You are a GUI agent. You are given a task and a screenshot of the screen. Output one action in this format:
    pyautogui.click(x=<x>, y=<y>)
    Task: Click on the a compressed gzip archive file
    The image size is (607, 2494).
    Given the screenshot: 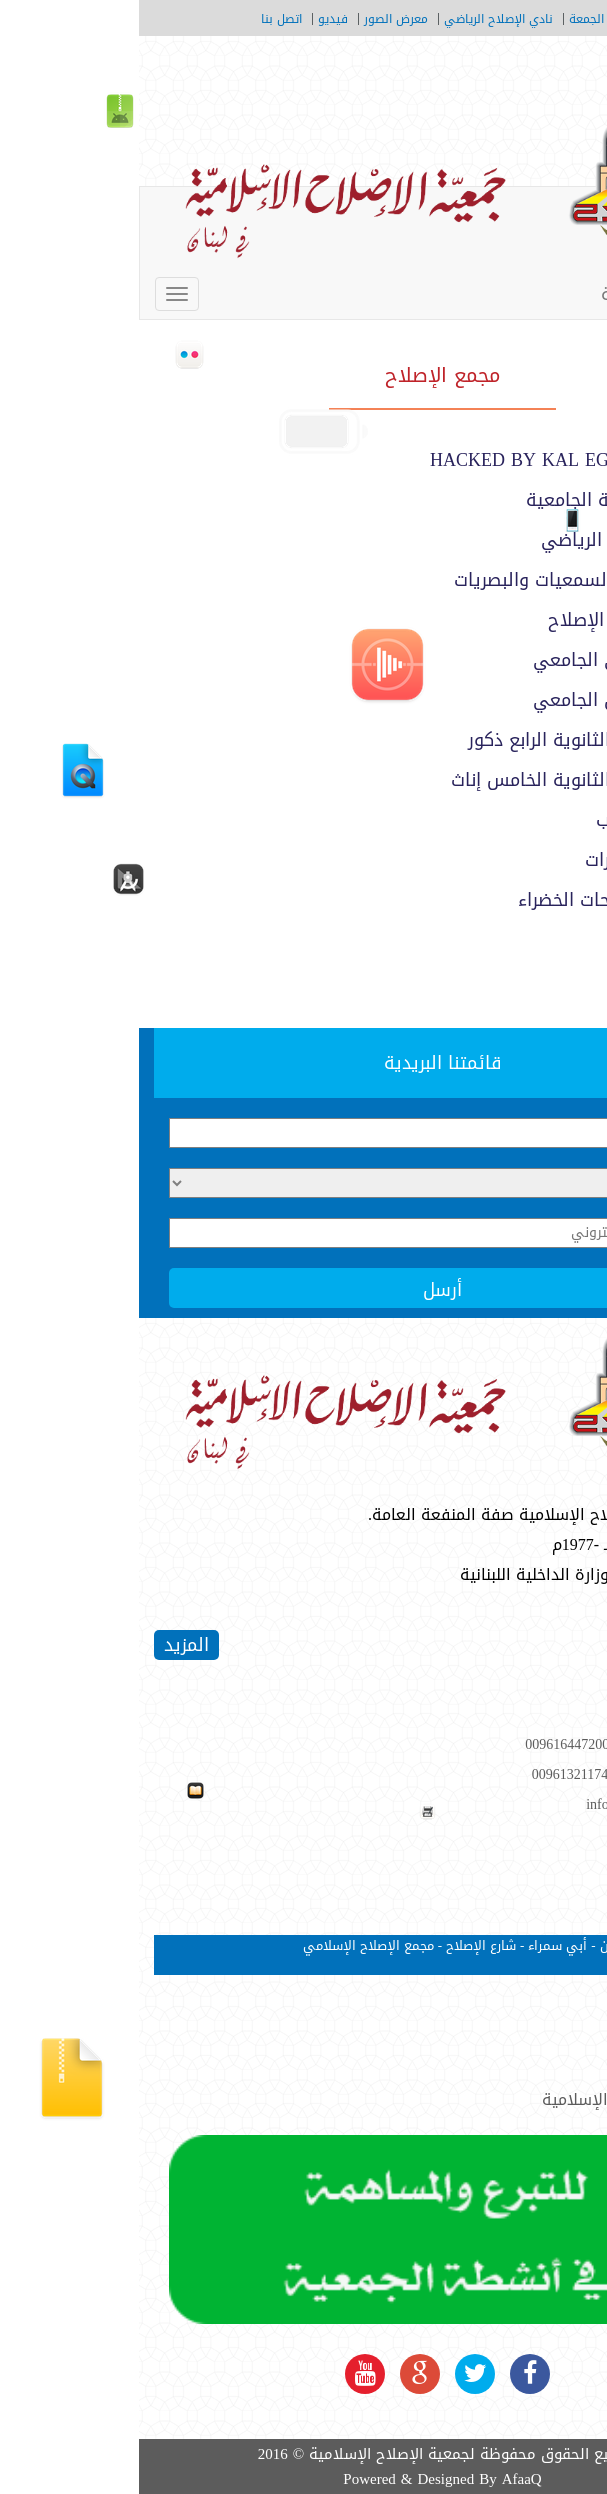 What is the action you would take?
    pyautogui.click(x=72, y=2079)
    